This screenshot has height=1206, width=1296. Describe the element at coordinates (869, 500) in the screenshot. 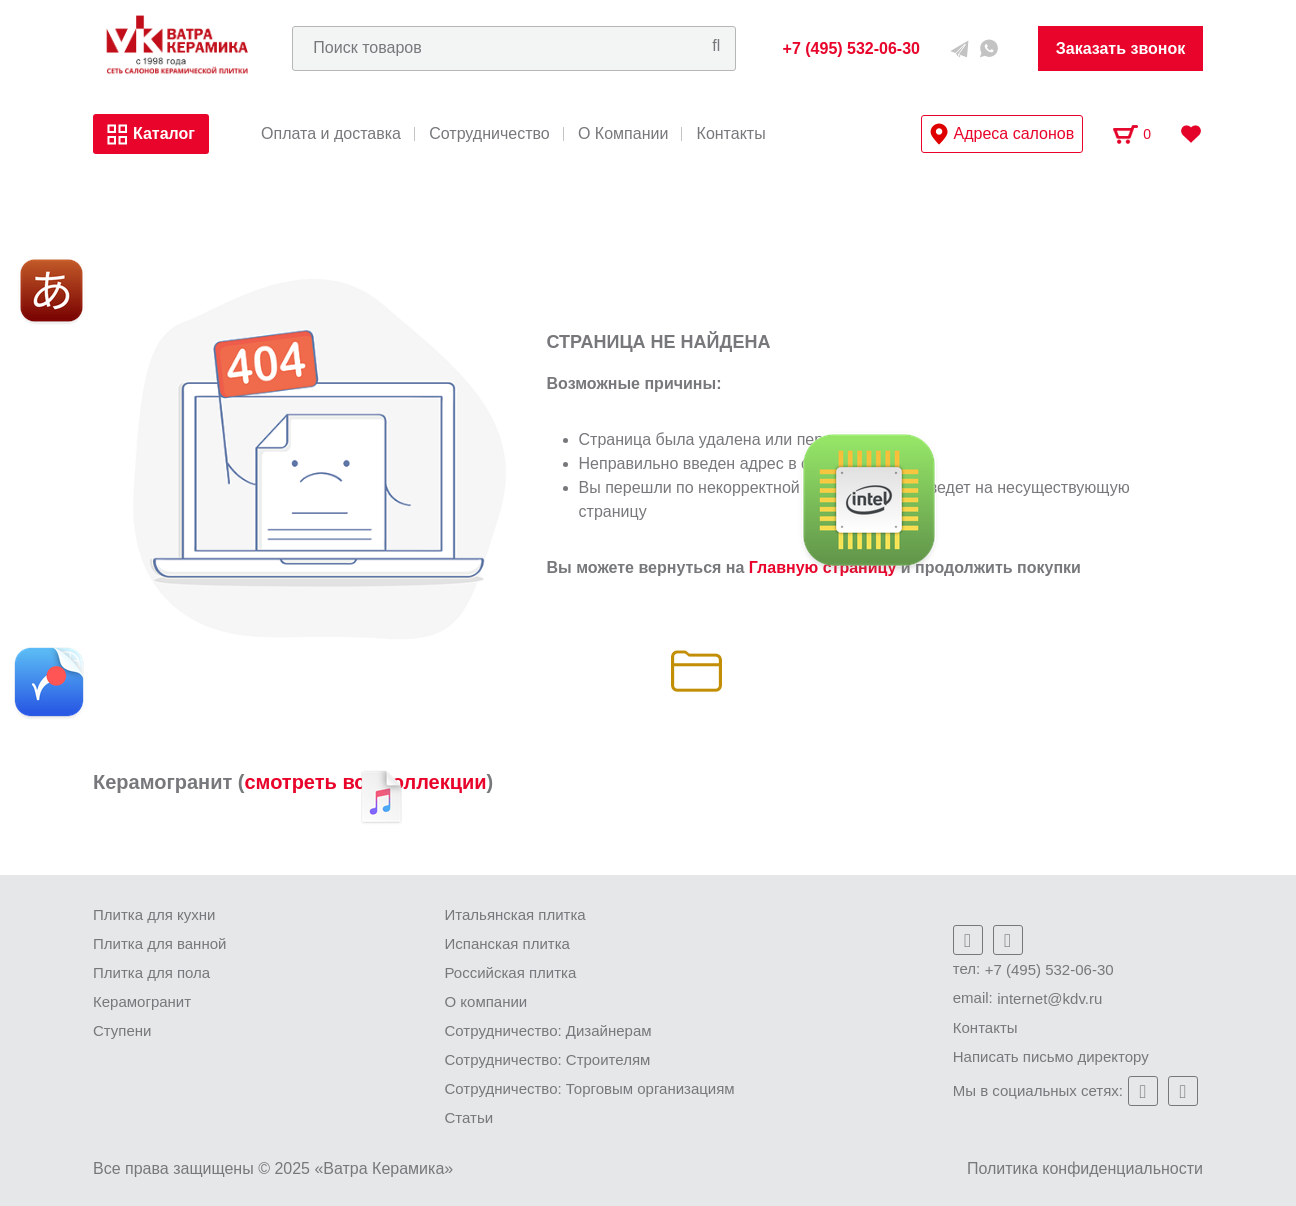

I see `access Intel processor settings` at that location.